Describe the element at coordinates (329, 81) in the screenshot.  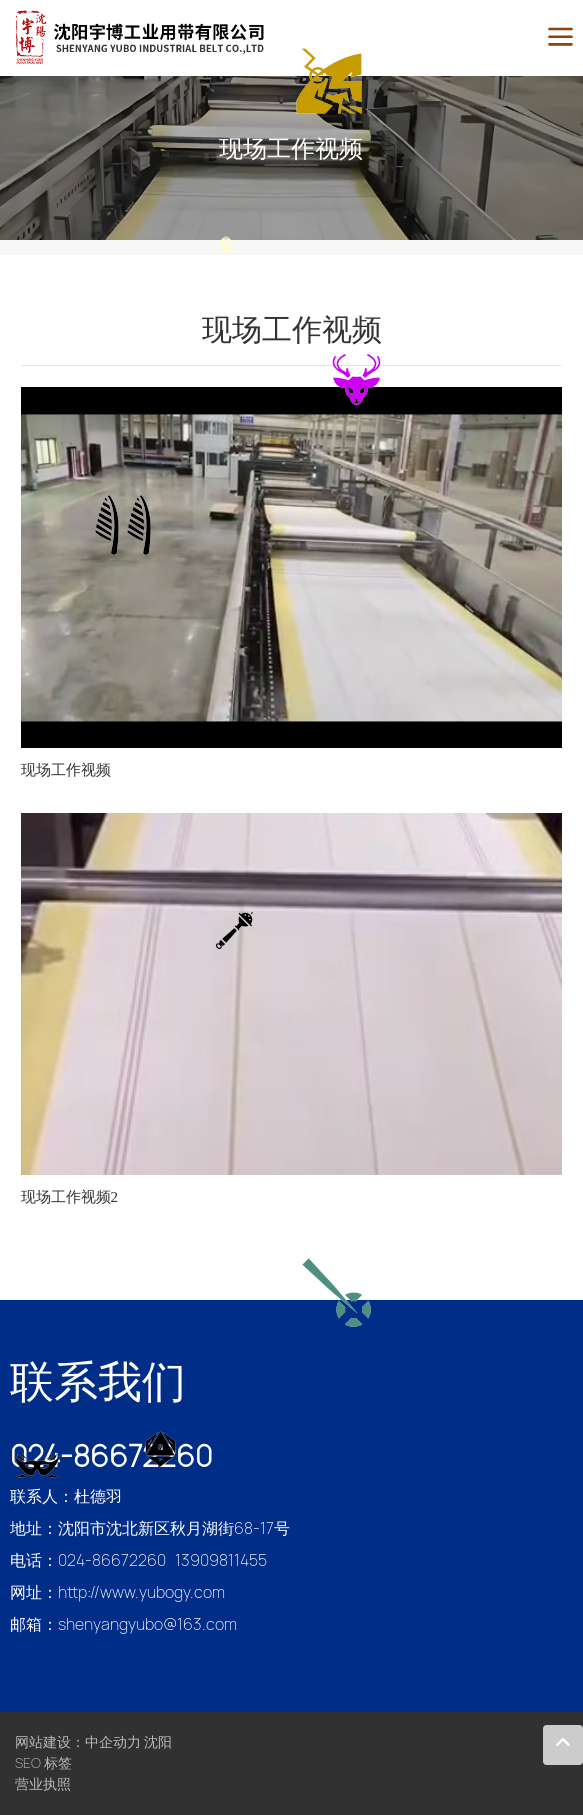
I see `activate a lightning-based attack or ability` at that location.